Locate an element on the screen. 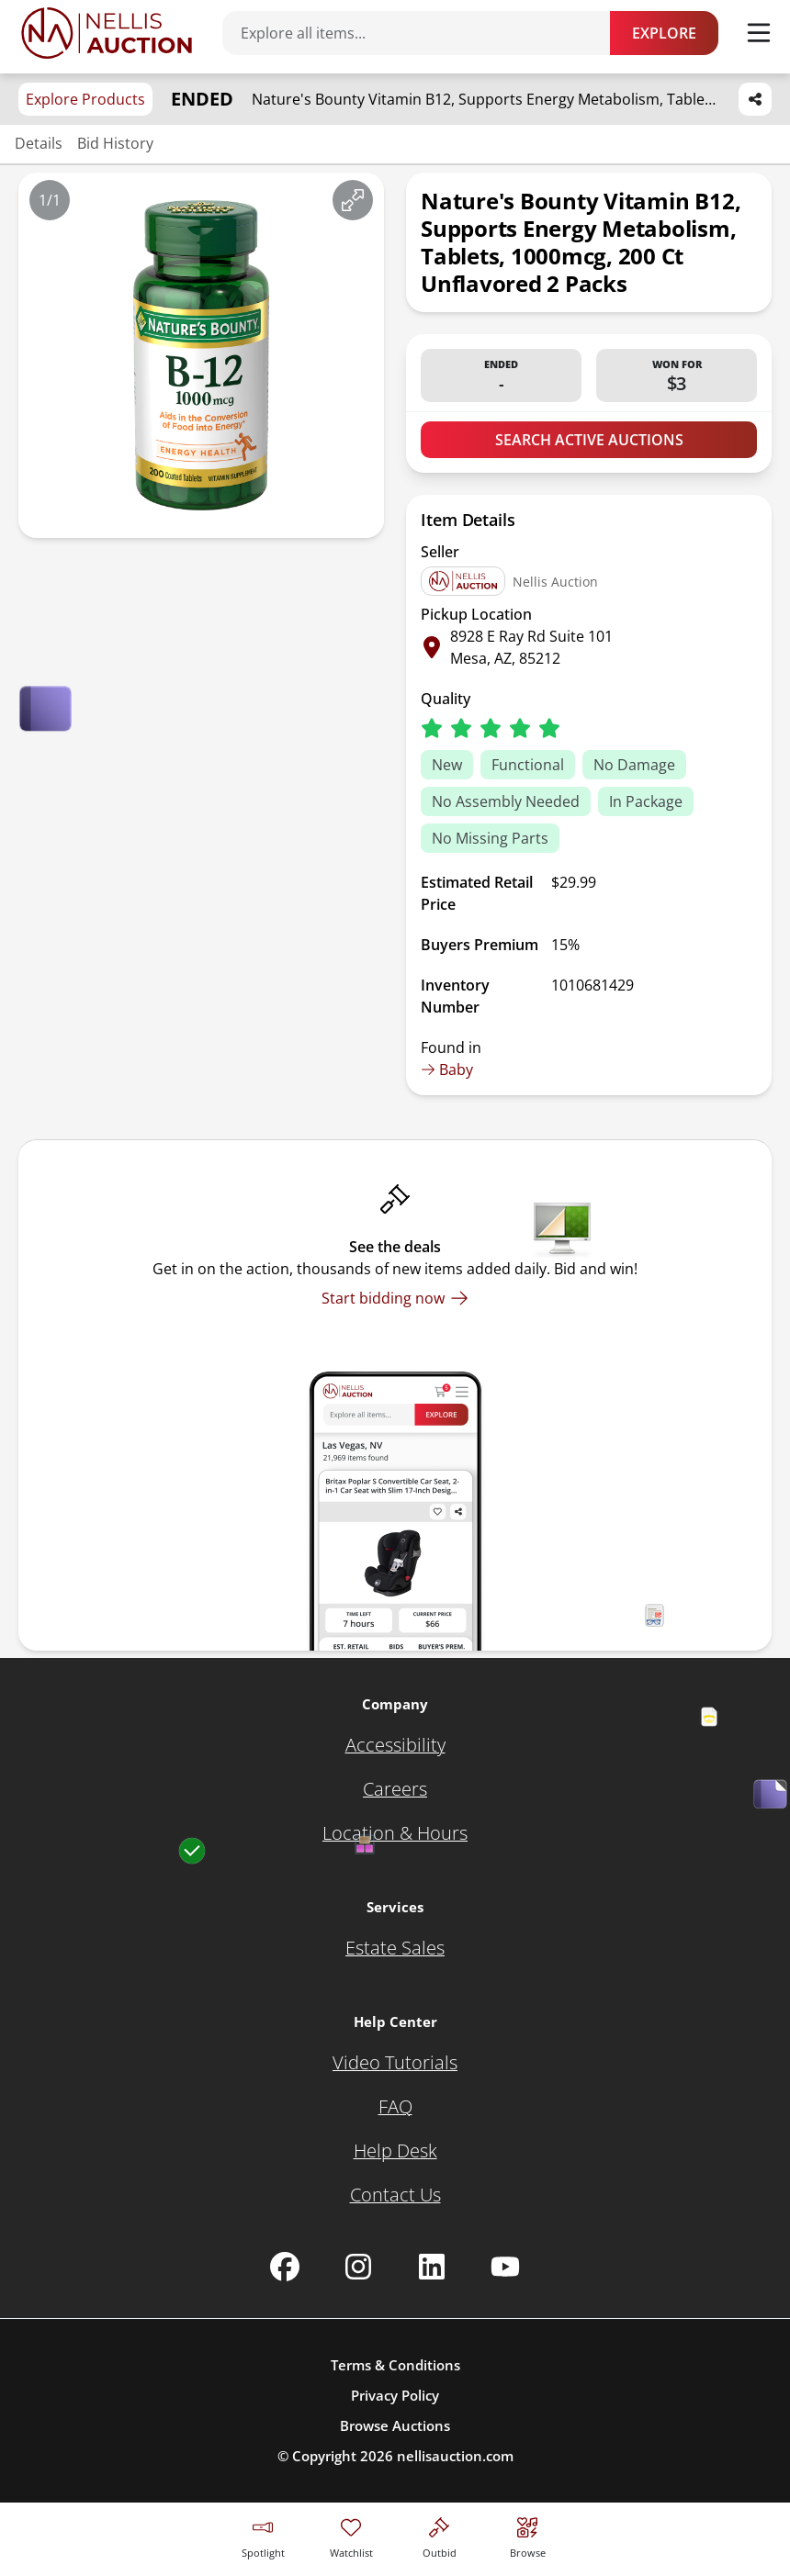  change desktop wallpaper is located at coordinates (562, 1227).